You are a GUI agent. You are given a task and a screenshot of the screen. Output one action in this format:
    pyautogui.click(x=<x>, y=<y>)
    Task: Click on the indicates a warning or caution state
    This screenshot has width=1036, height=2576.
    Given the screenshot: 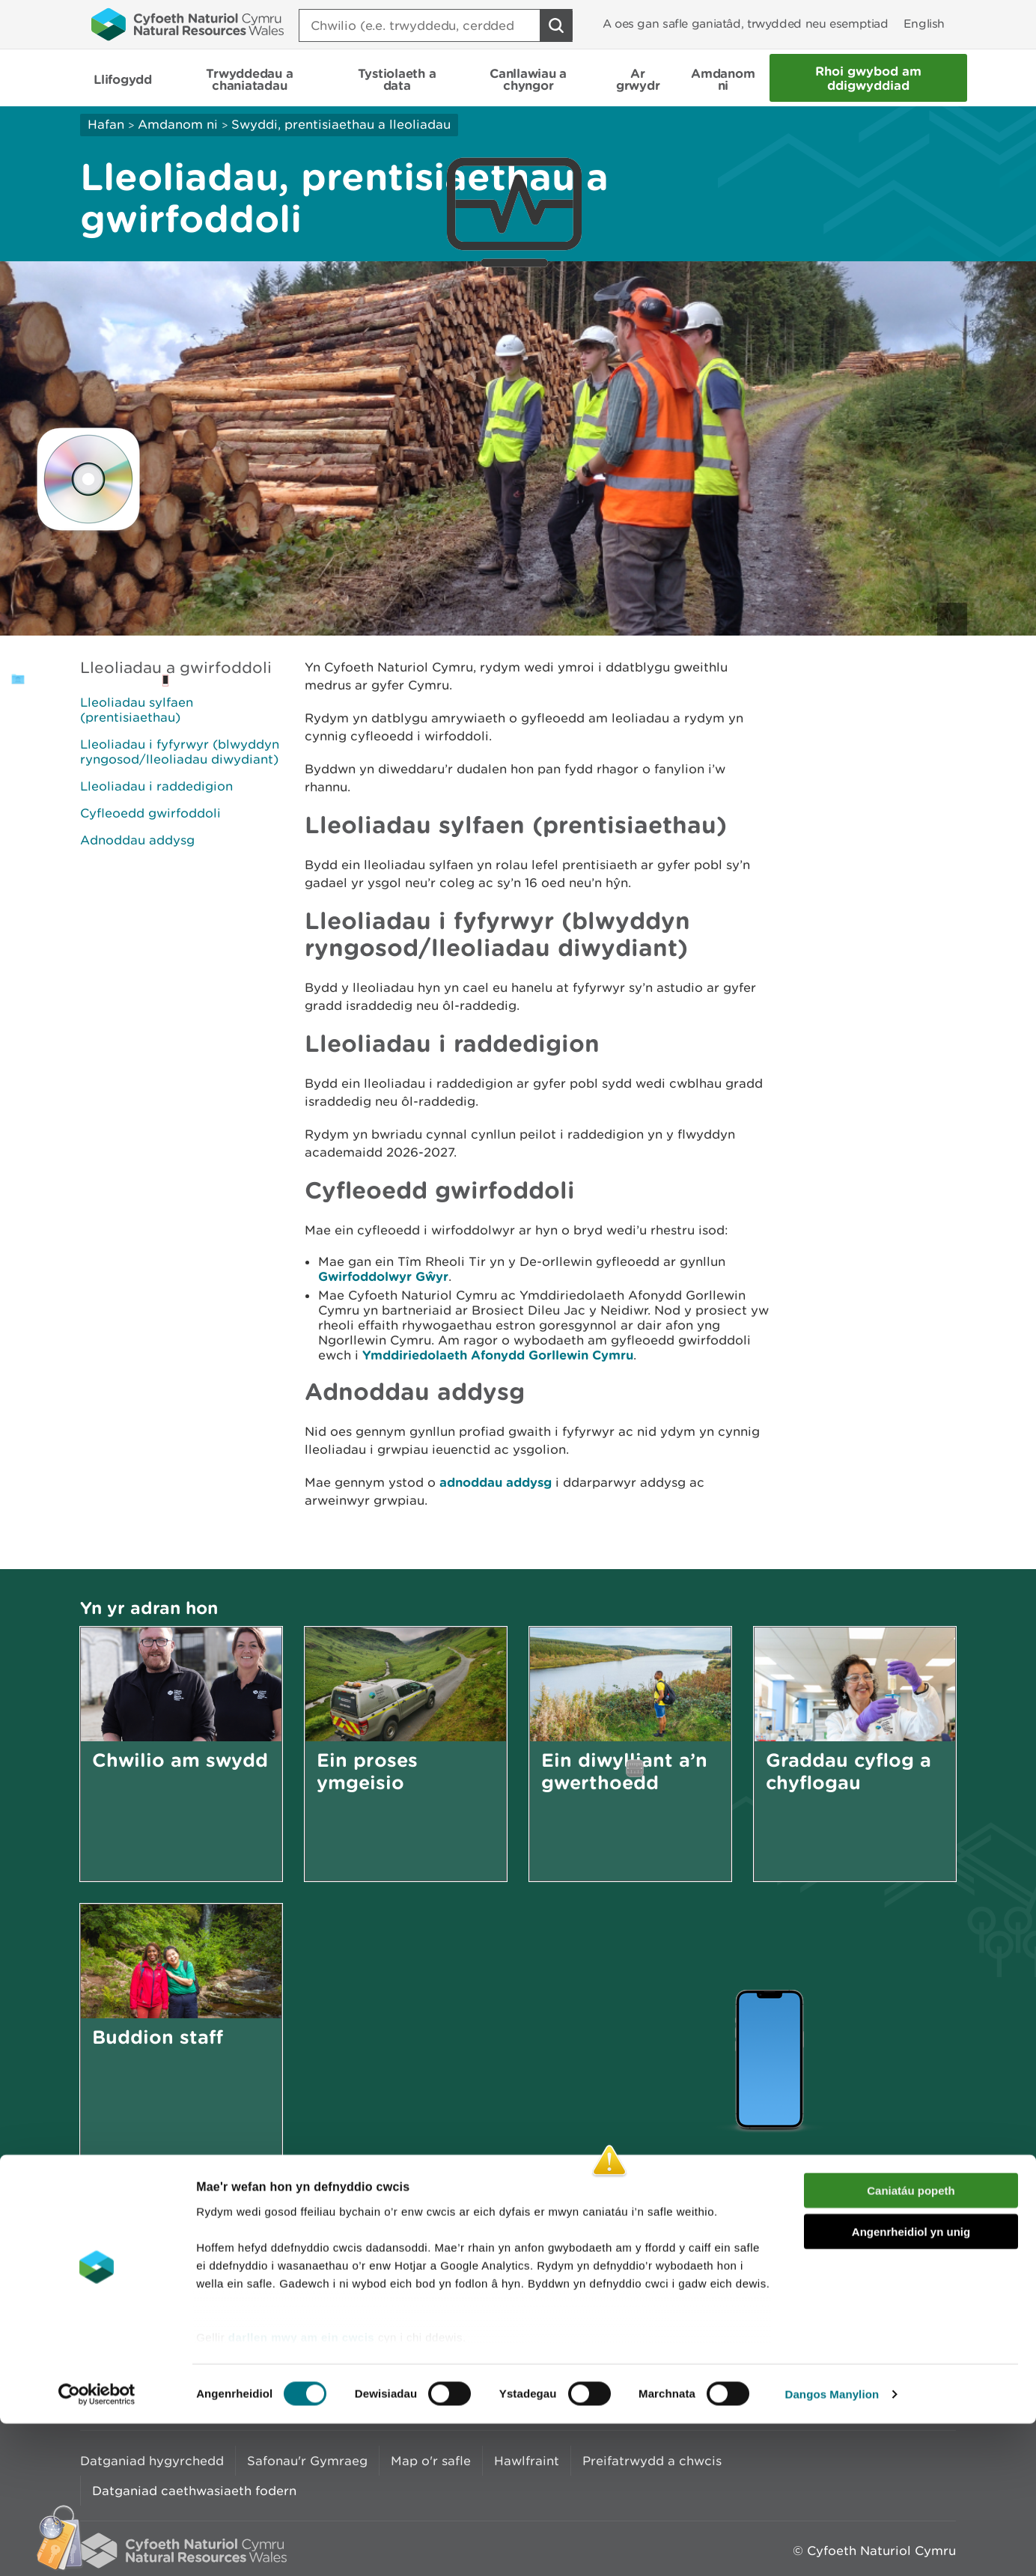 What is the action you would take?
    pyautogui.click(x=585, y=2190)
    